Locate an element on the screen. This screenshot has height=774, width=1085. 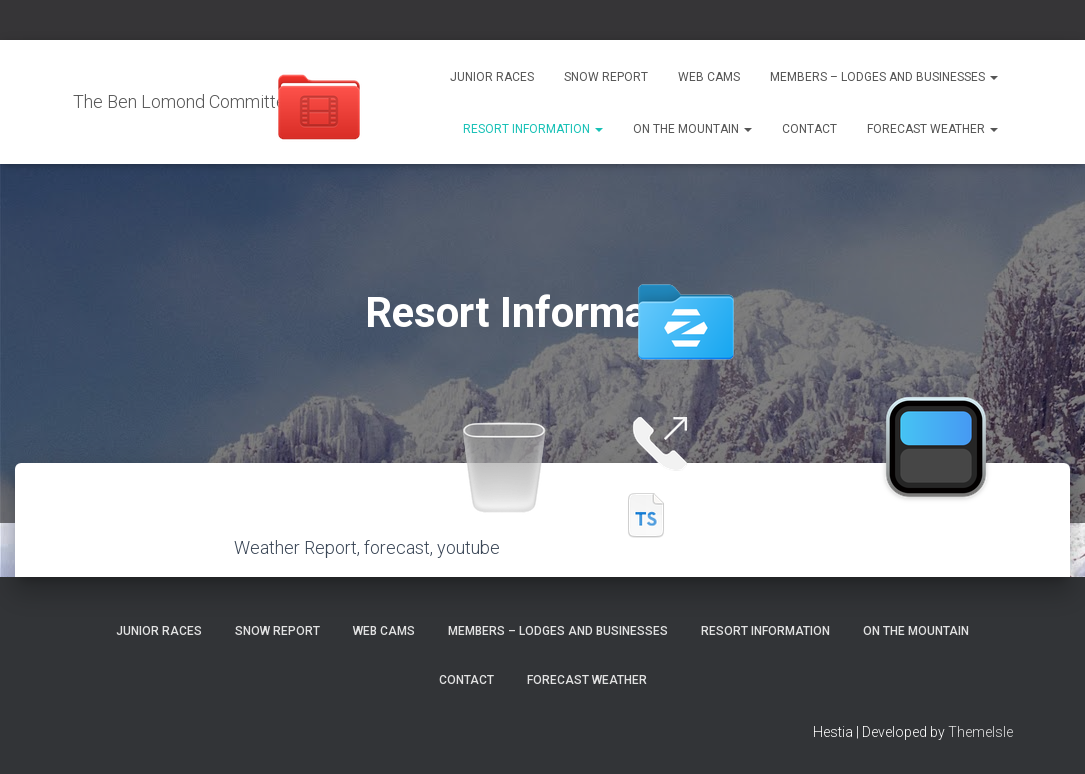
open the trash to view deleted items is located at coordinates (504, 466).